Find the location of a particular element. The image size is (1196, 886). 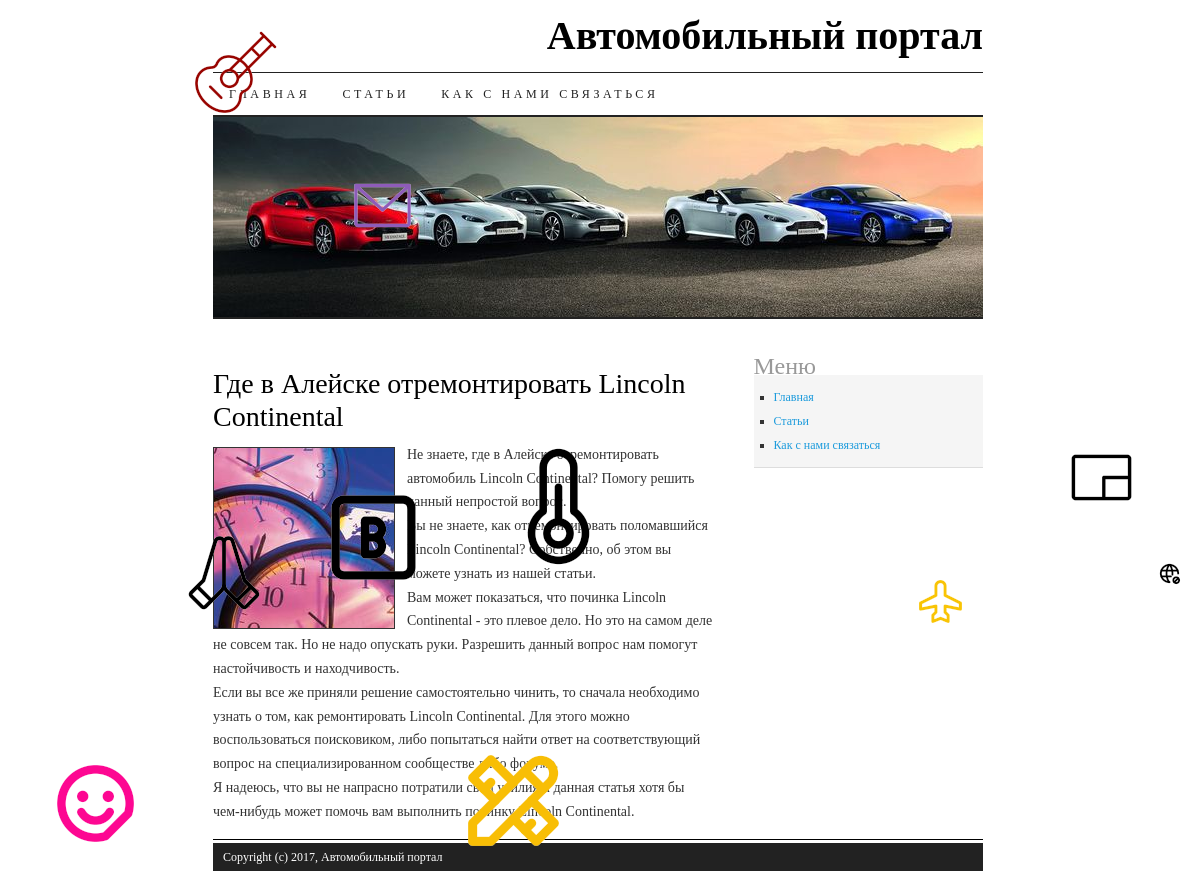

enable airplane mode is located at coordinates (940, 601).